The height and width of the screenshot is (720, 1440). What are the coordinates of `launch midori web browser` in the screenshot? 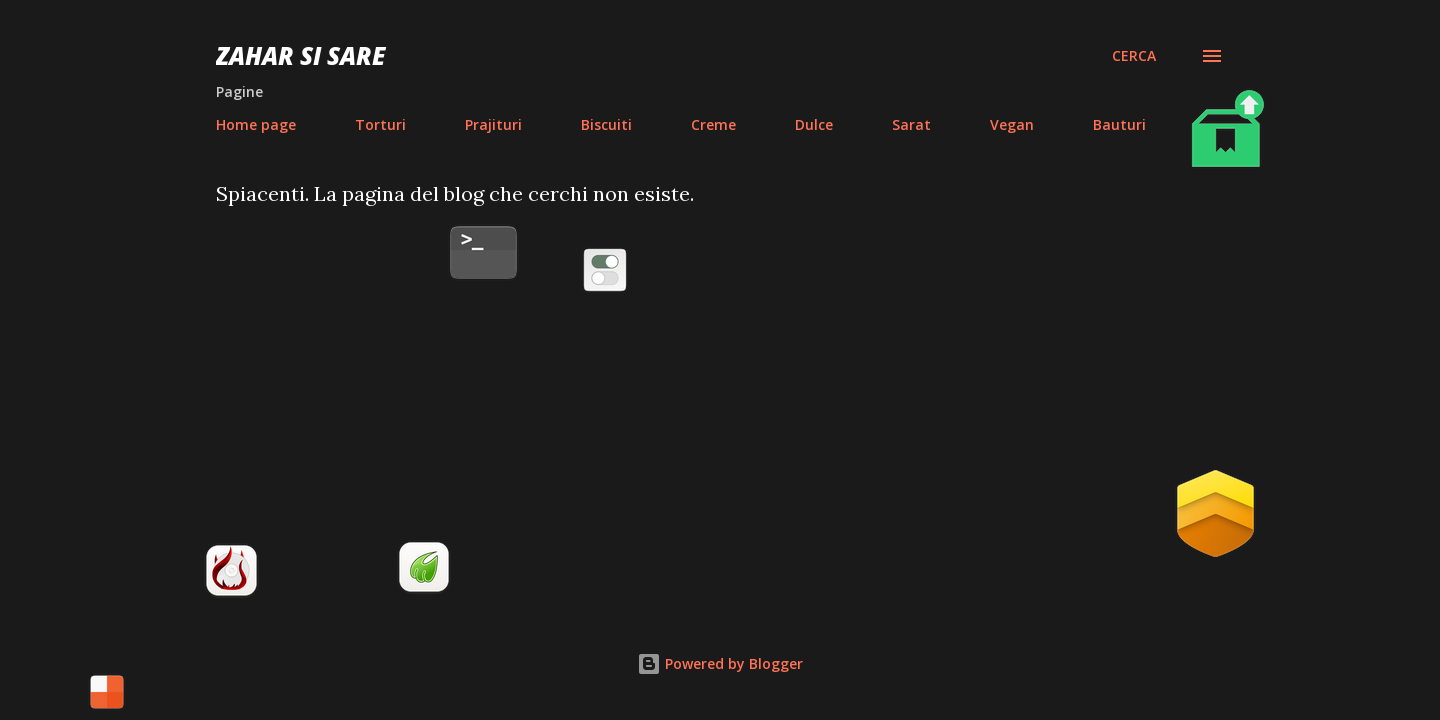 It's located at (424, 567).